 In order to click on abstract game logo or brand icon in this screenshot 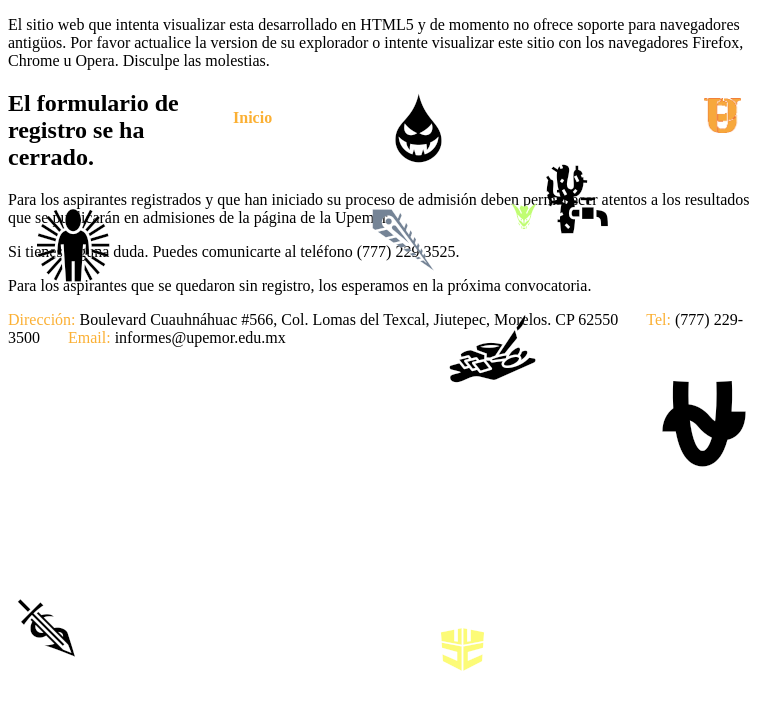, I will do `click(462, 649)`.